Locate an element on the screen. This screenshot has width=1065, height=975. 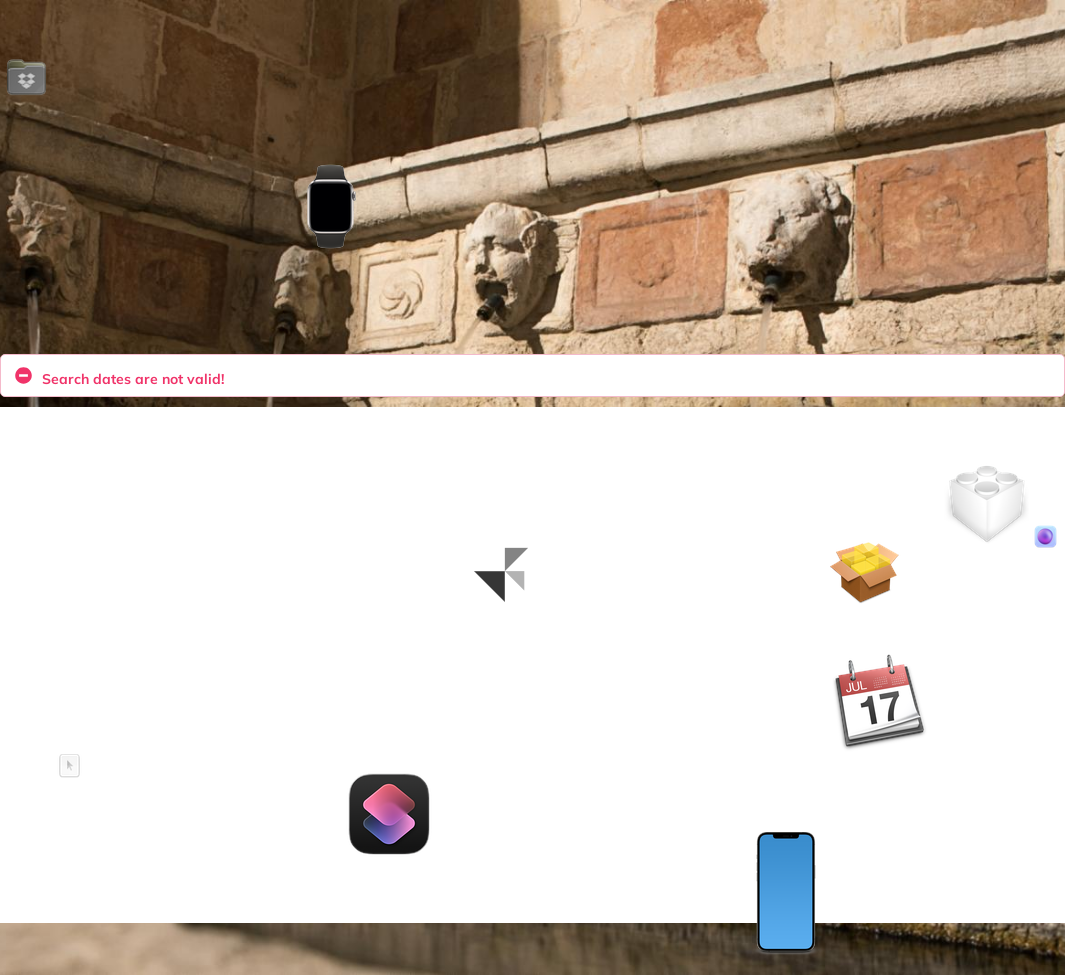
open your dropbox synced folder is located at coordinates (26, 76).